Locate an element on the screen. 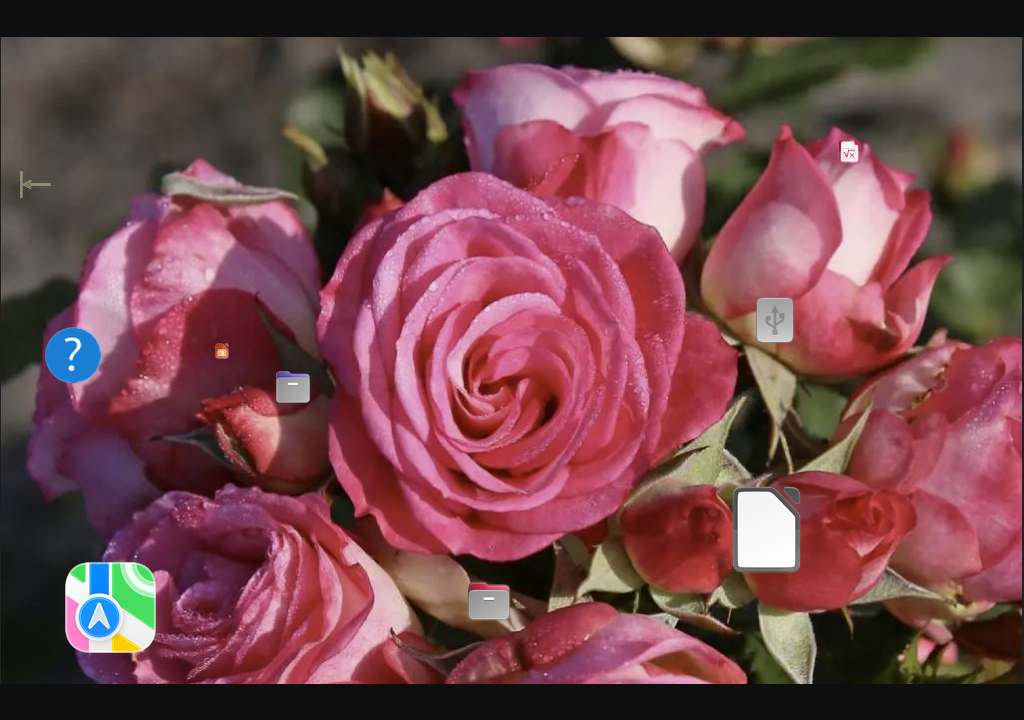  open gnome maps application is located at coordinates (110, 607).